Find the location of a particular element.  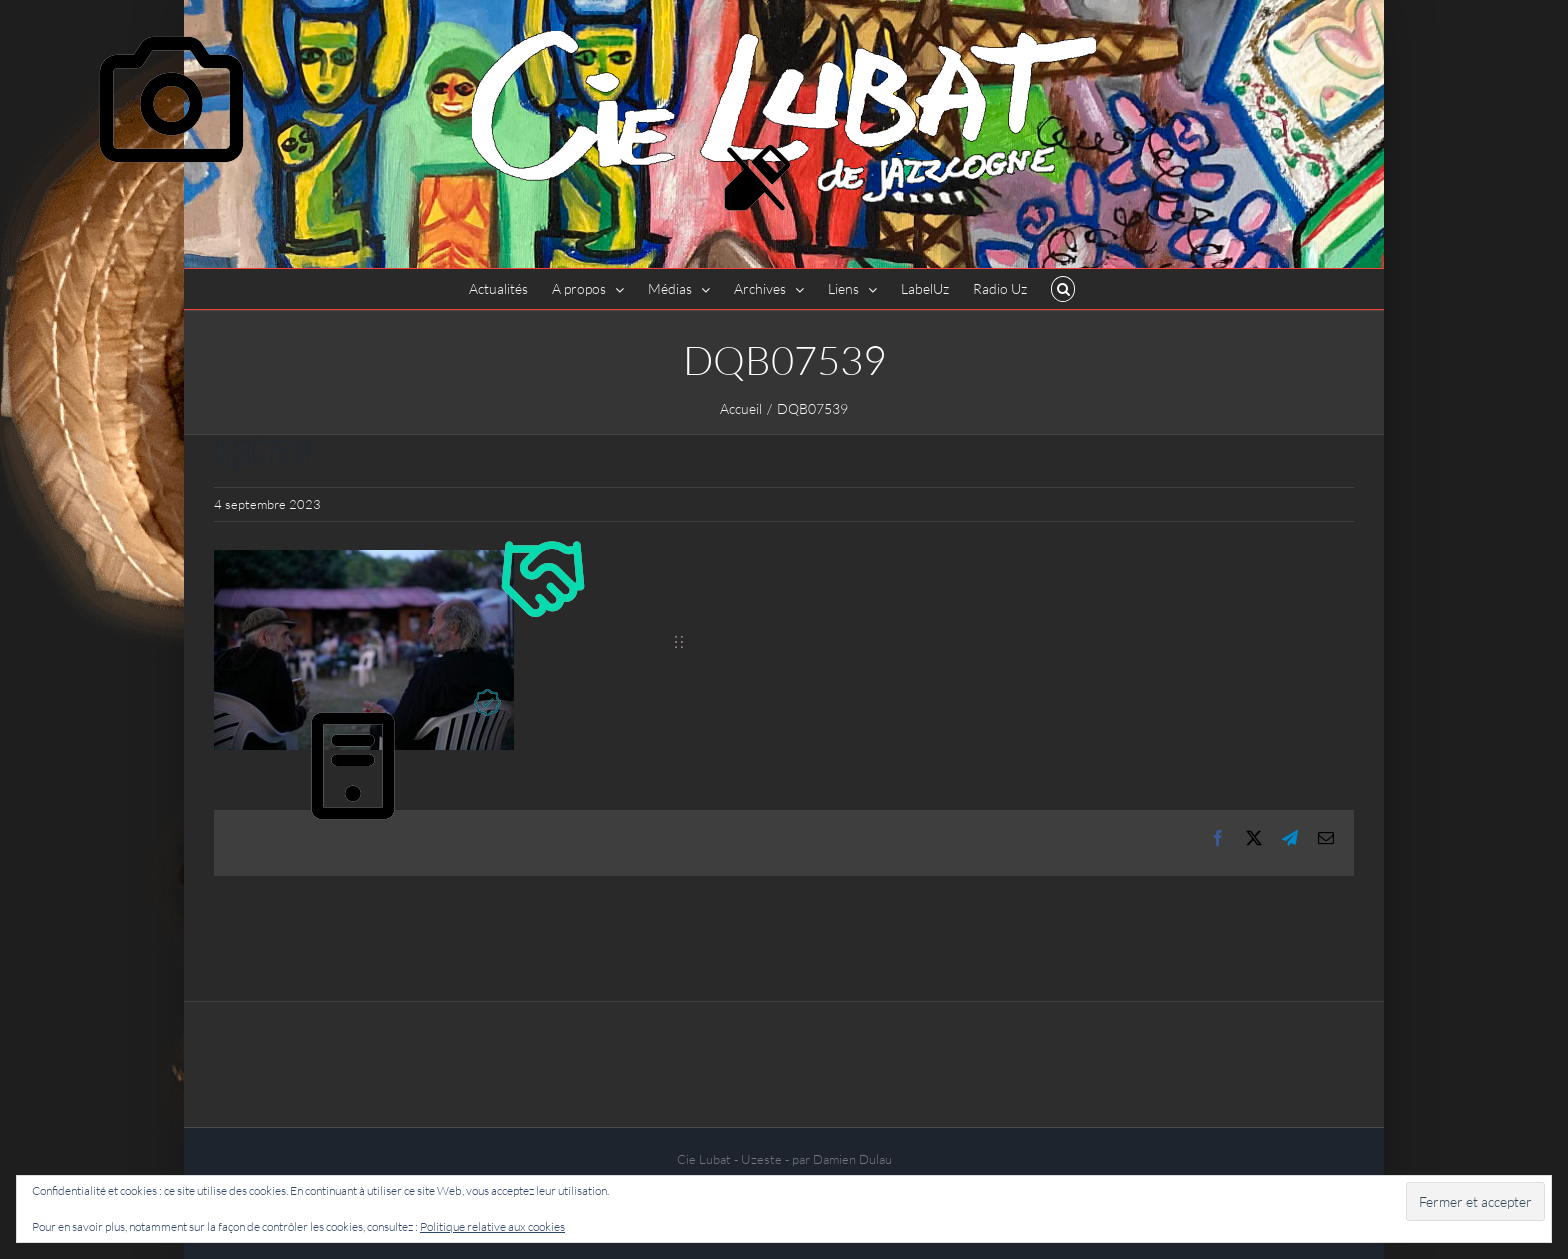

drag to reorder items is located at coordinates (679, 642).